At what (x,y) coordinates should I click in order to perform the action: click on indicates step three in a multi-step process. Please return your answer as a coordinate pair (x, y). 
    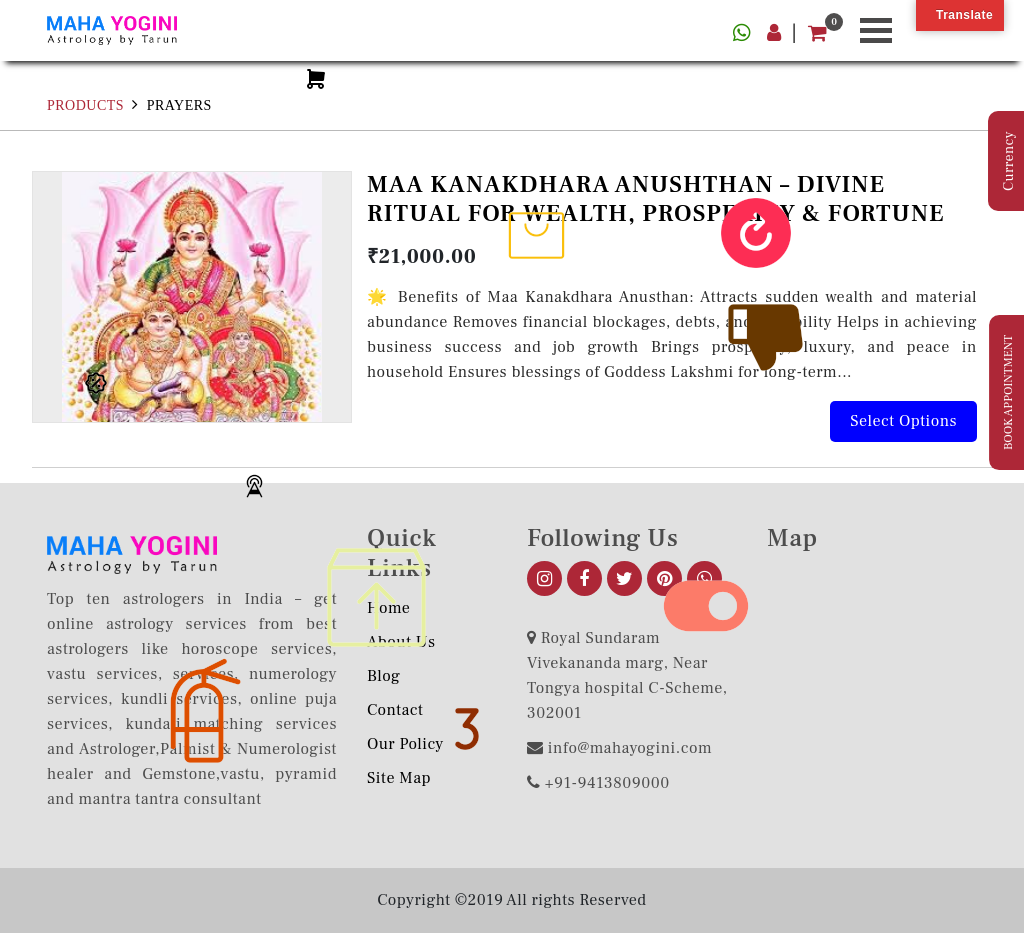
    Looking at the image, I should click on (467, 729).